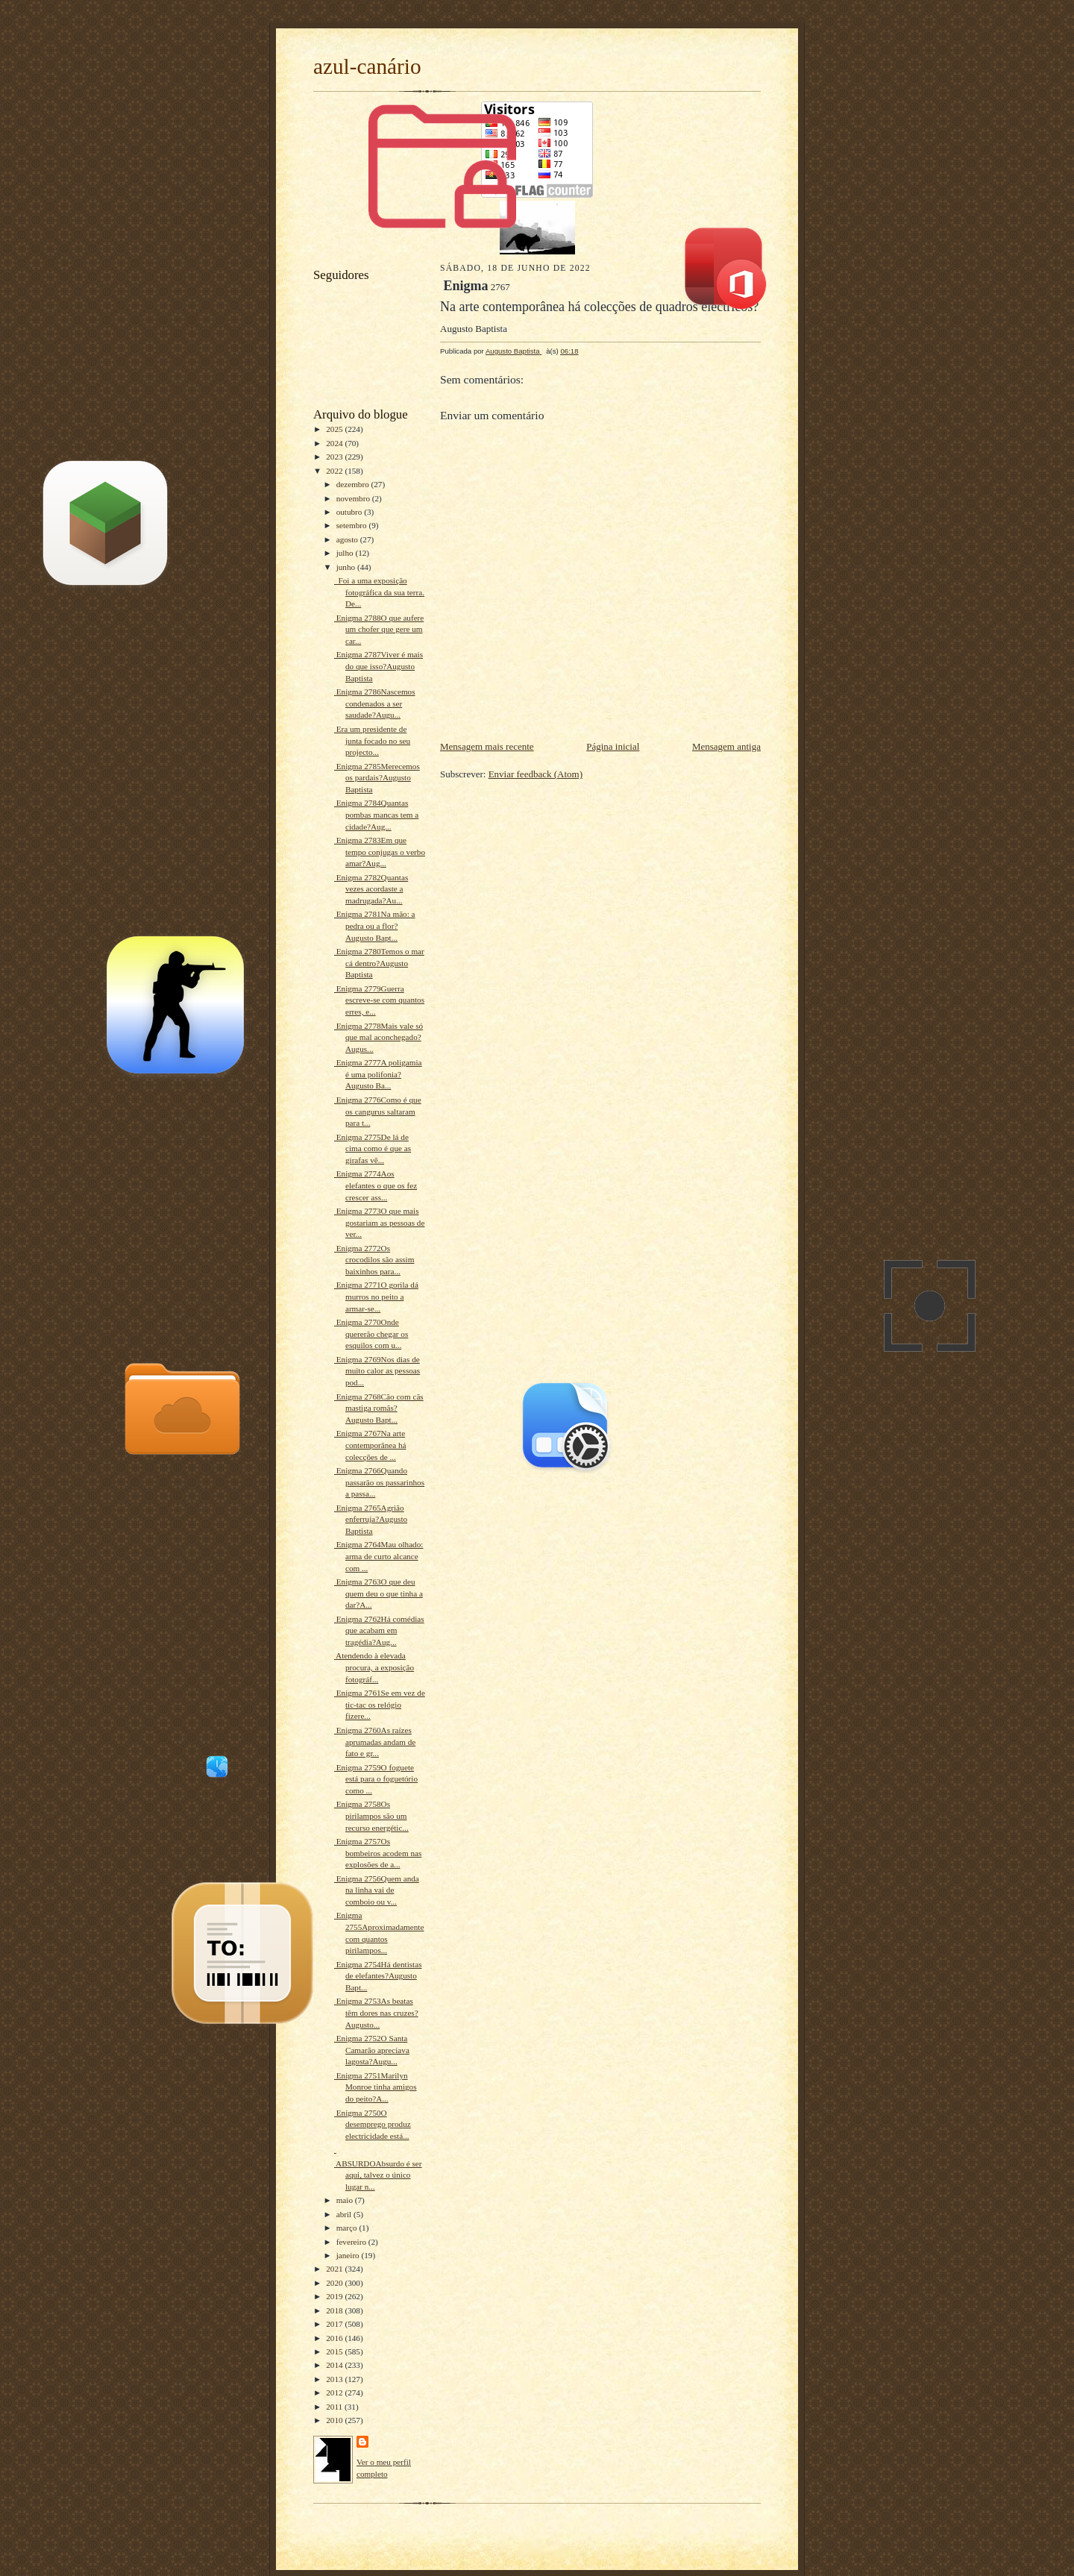 The height and width of the screenshot is (2576, 1074). Describe the element at coordinates (242, 1953) in the screenshot. I see `open file roller archive manager` at that location.